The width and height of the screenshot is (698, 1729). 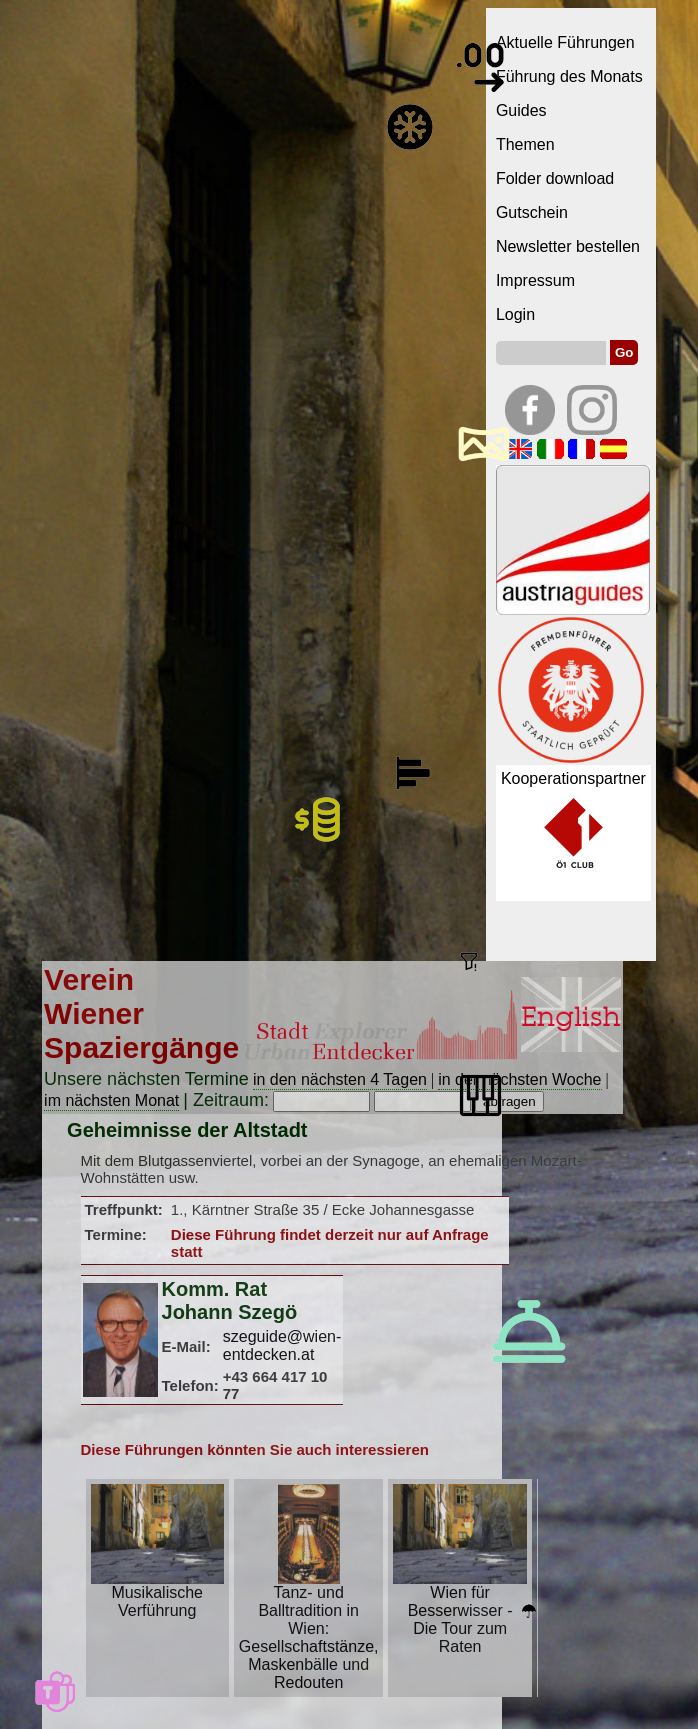 What do you see at coordinates (480, 1095) in the screenshot?
I see `open music or piano app` at bounding box center [480, 1095].